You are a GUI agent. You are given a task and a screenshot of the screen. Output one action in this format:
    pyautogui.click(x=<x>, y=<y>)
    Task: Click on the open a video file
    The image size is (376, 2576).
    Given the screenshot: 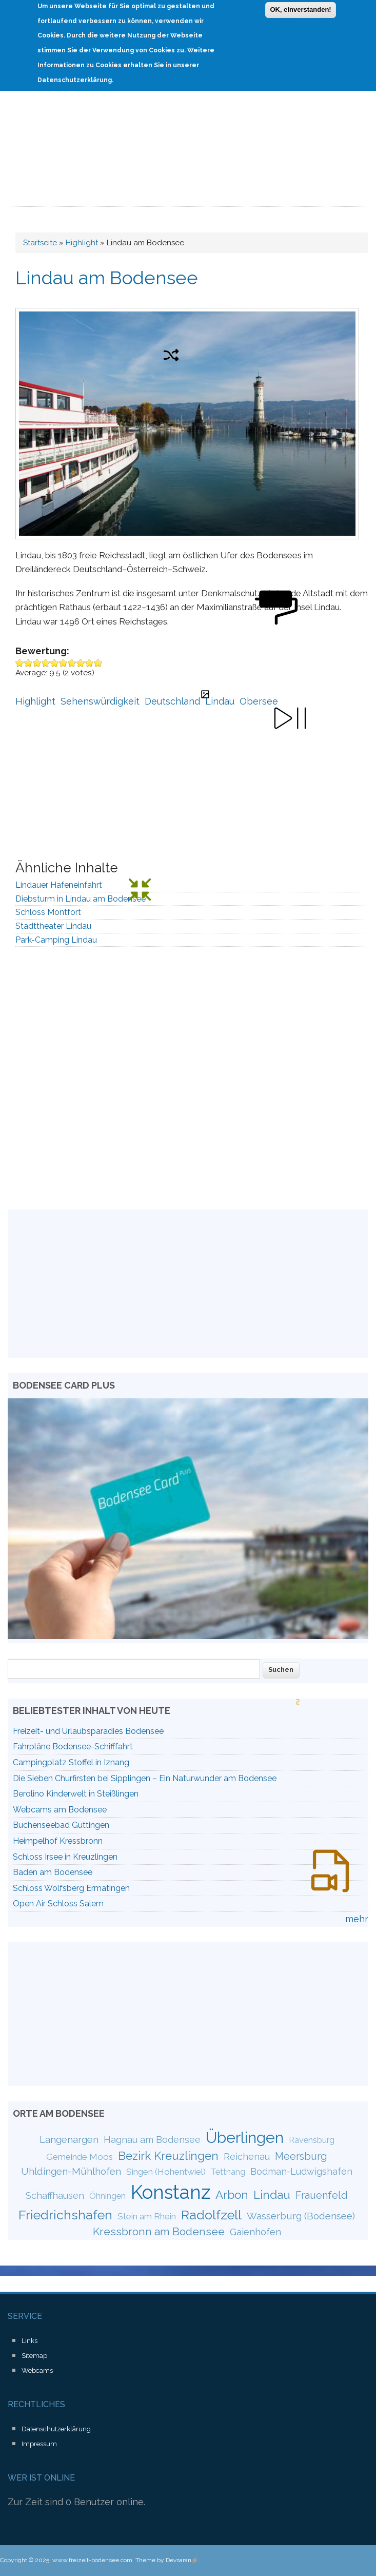 What is the action you would take?
    pyautogui.click(x=331, y=1871)
    